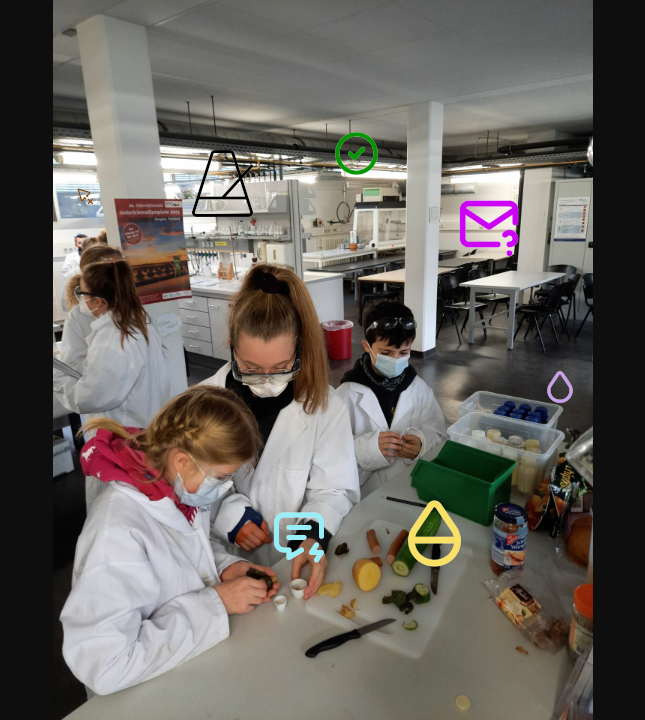 This screenshot has height=720, width=645. What do you see at coordinates (356, 153) in the screenshot?
I see `indicates a completed or successful action` at bounding box center [356, 153].